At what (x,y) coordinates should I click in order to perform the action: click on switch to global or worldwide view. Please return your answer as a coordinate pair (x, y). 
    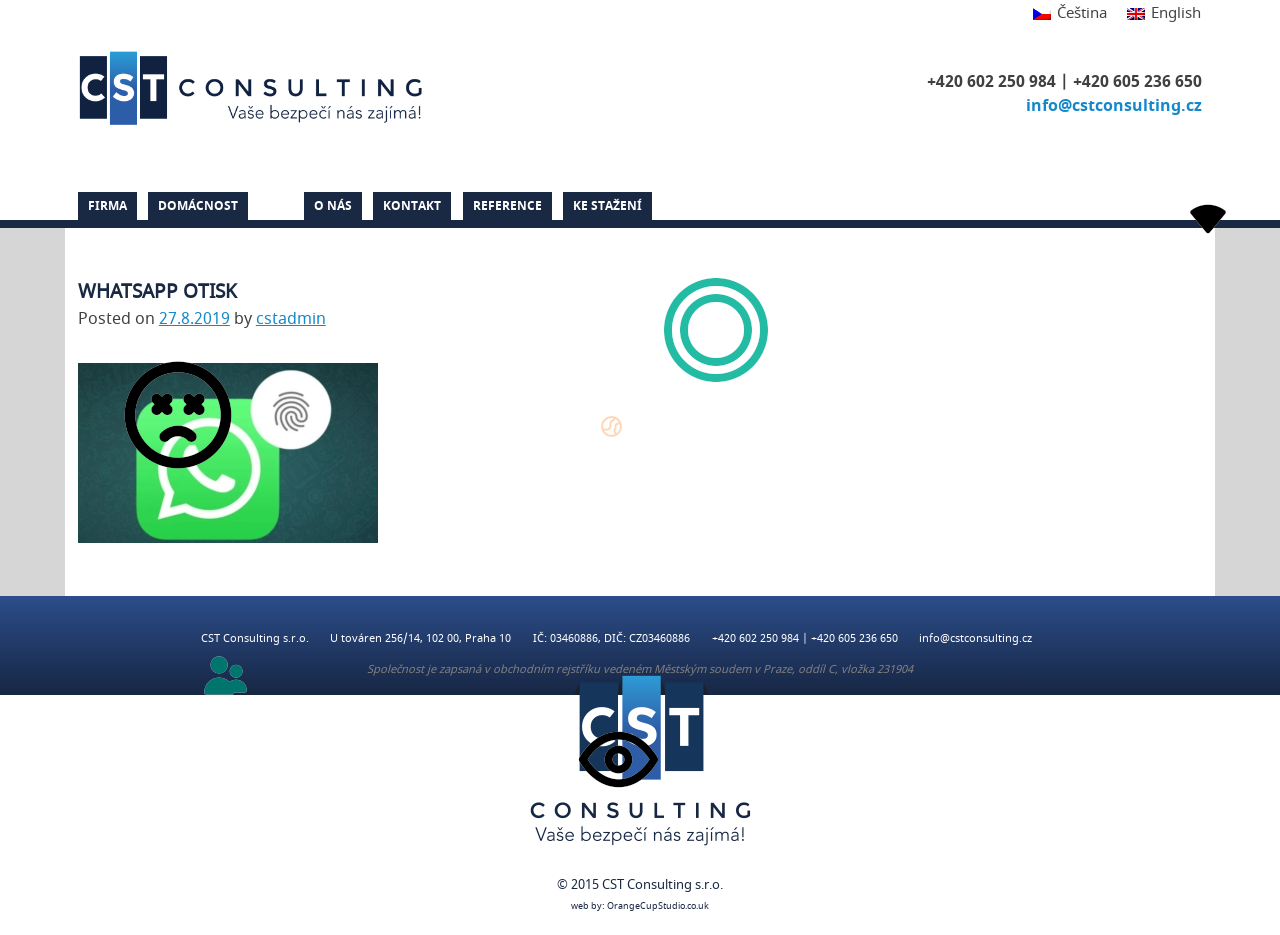
    Looking at the image, I should click on (611, 426).